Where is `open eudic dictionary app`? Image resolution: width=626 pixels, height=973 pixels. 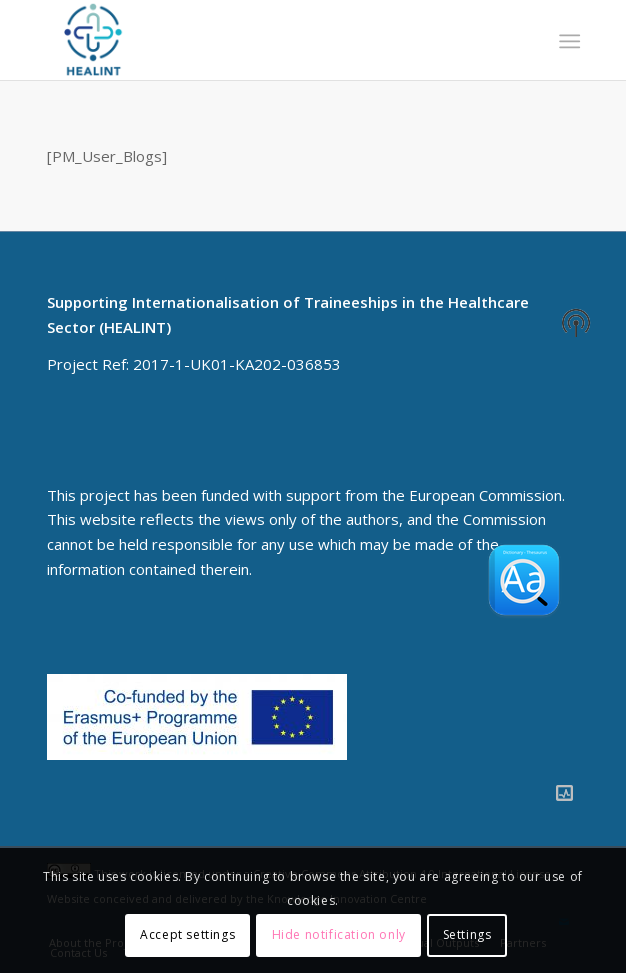
open eudic dictionary app is located at coordinates (524, 580).